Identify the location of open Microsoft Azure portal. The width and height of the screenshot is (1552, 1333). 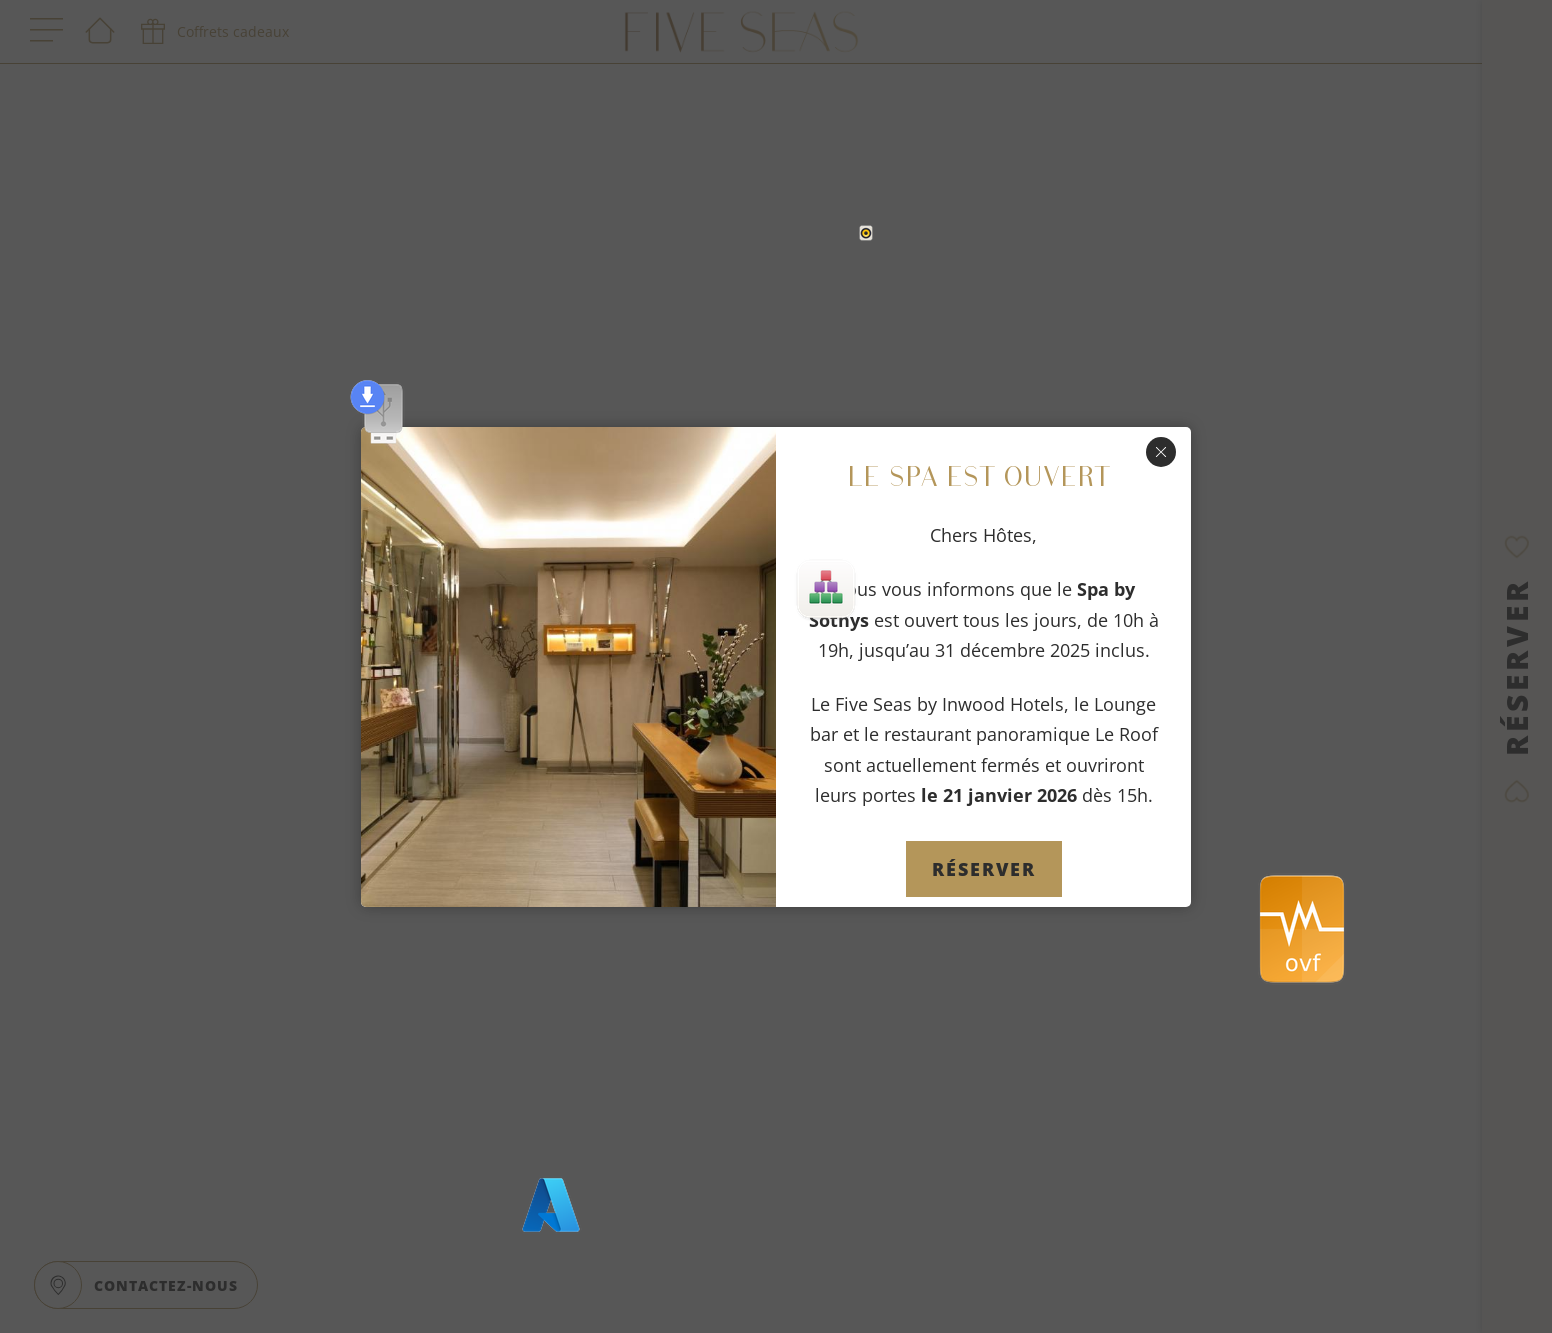
(551, 1205).